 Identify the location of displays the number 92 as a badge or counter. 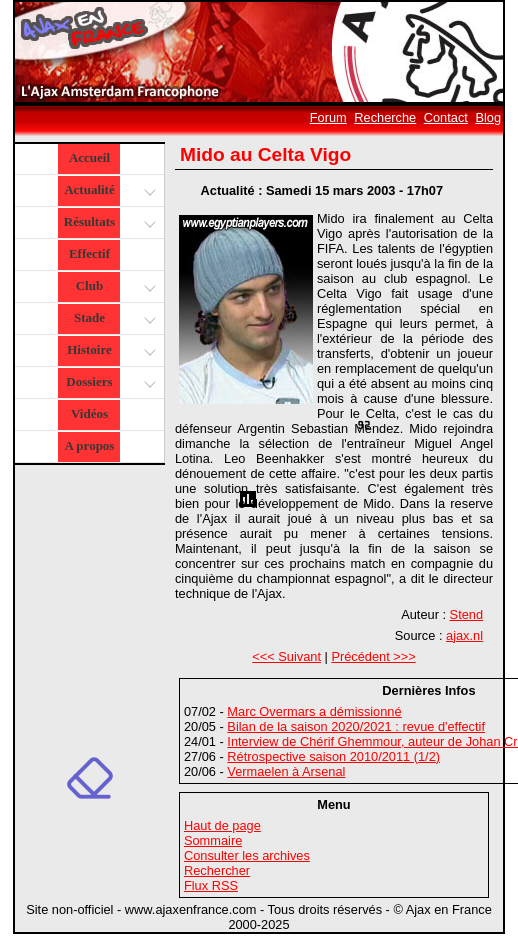
(364, 425).